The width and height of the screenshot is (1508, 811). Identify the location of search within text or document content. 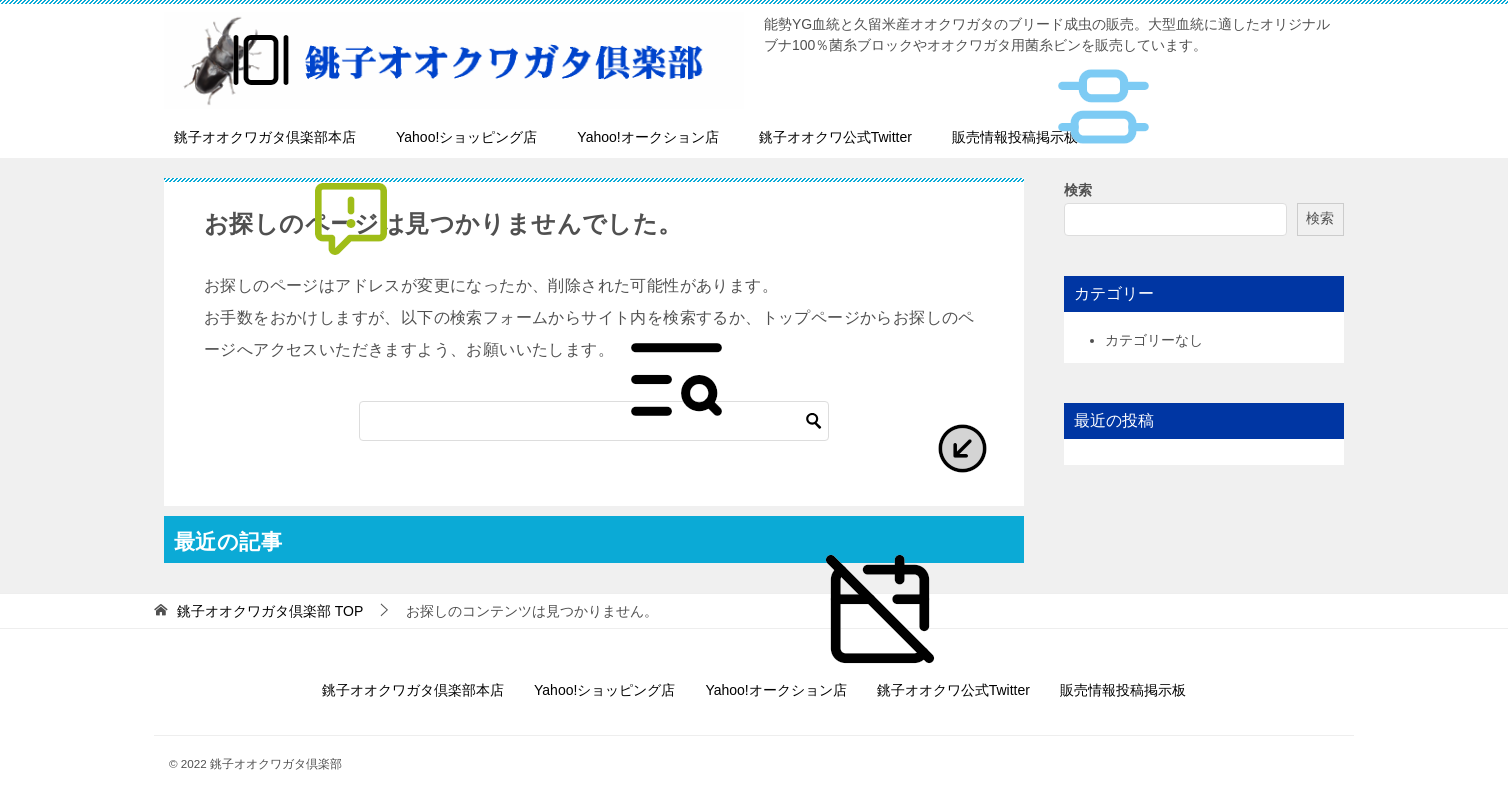
(676, 379).